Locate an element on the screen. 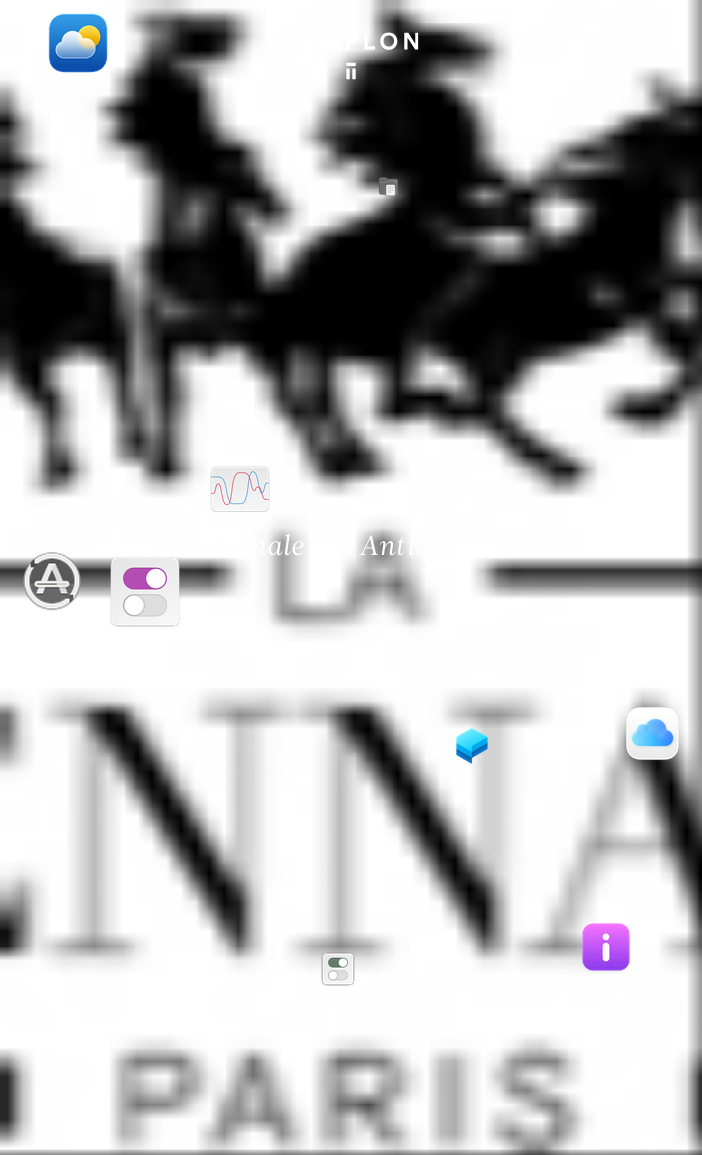 The width and height of the screenshot is (702, 1155). open the software update manager is located at coordinates (52, 581).